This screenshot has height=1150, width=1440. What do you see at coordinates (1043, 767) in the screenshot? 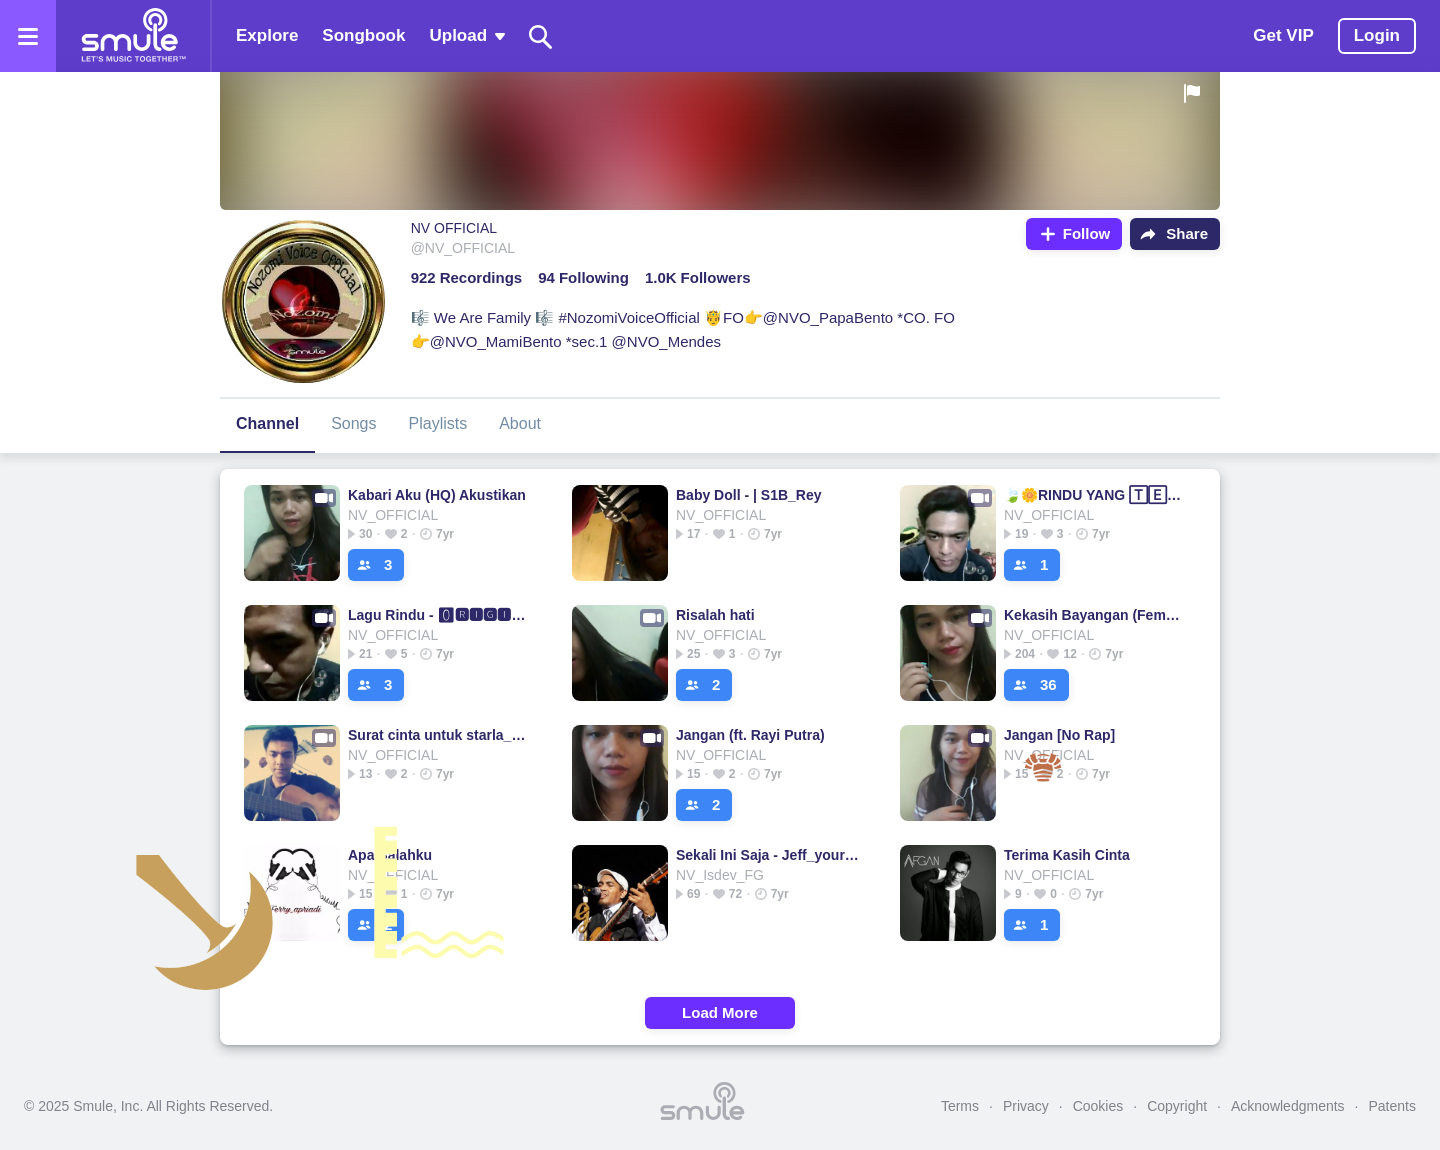
I see `equip body armor` at bounding box center [1043, 767].